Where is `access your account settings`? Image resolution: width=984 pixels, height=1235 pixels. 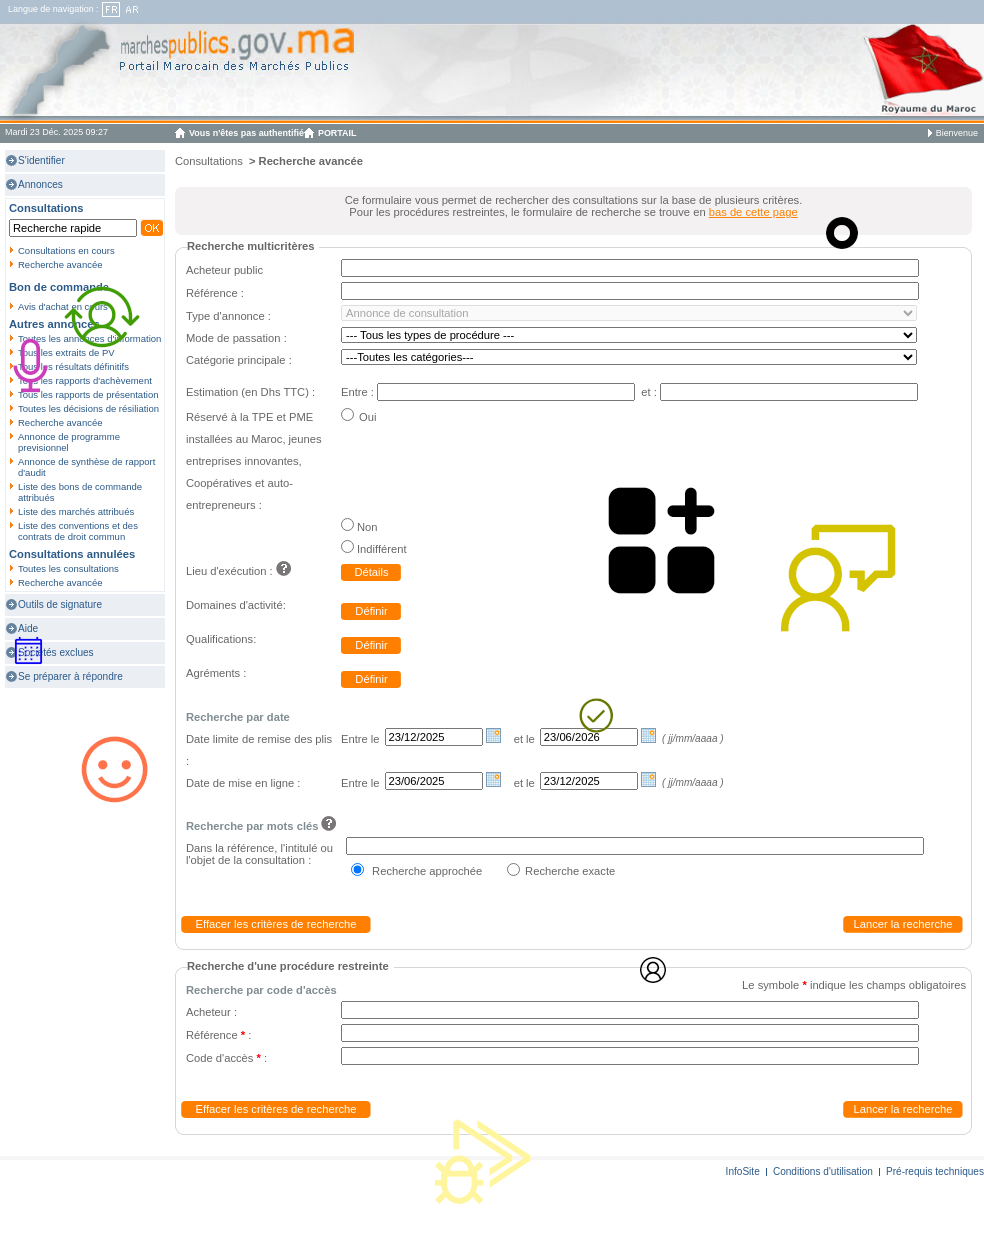 access your account settings is located at coordinates (653, 970).